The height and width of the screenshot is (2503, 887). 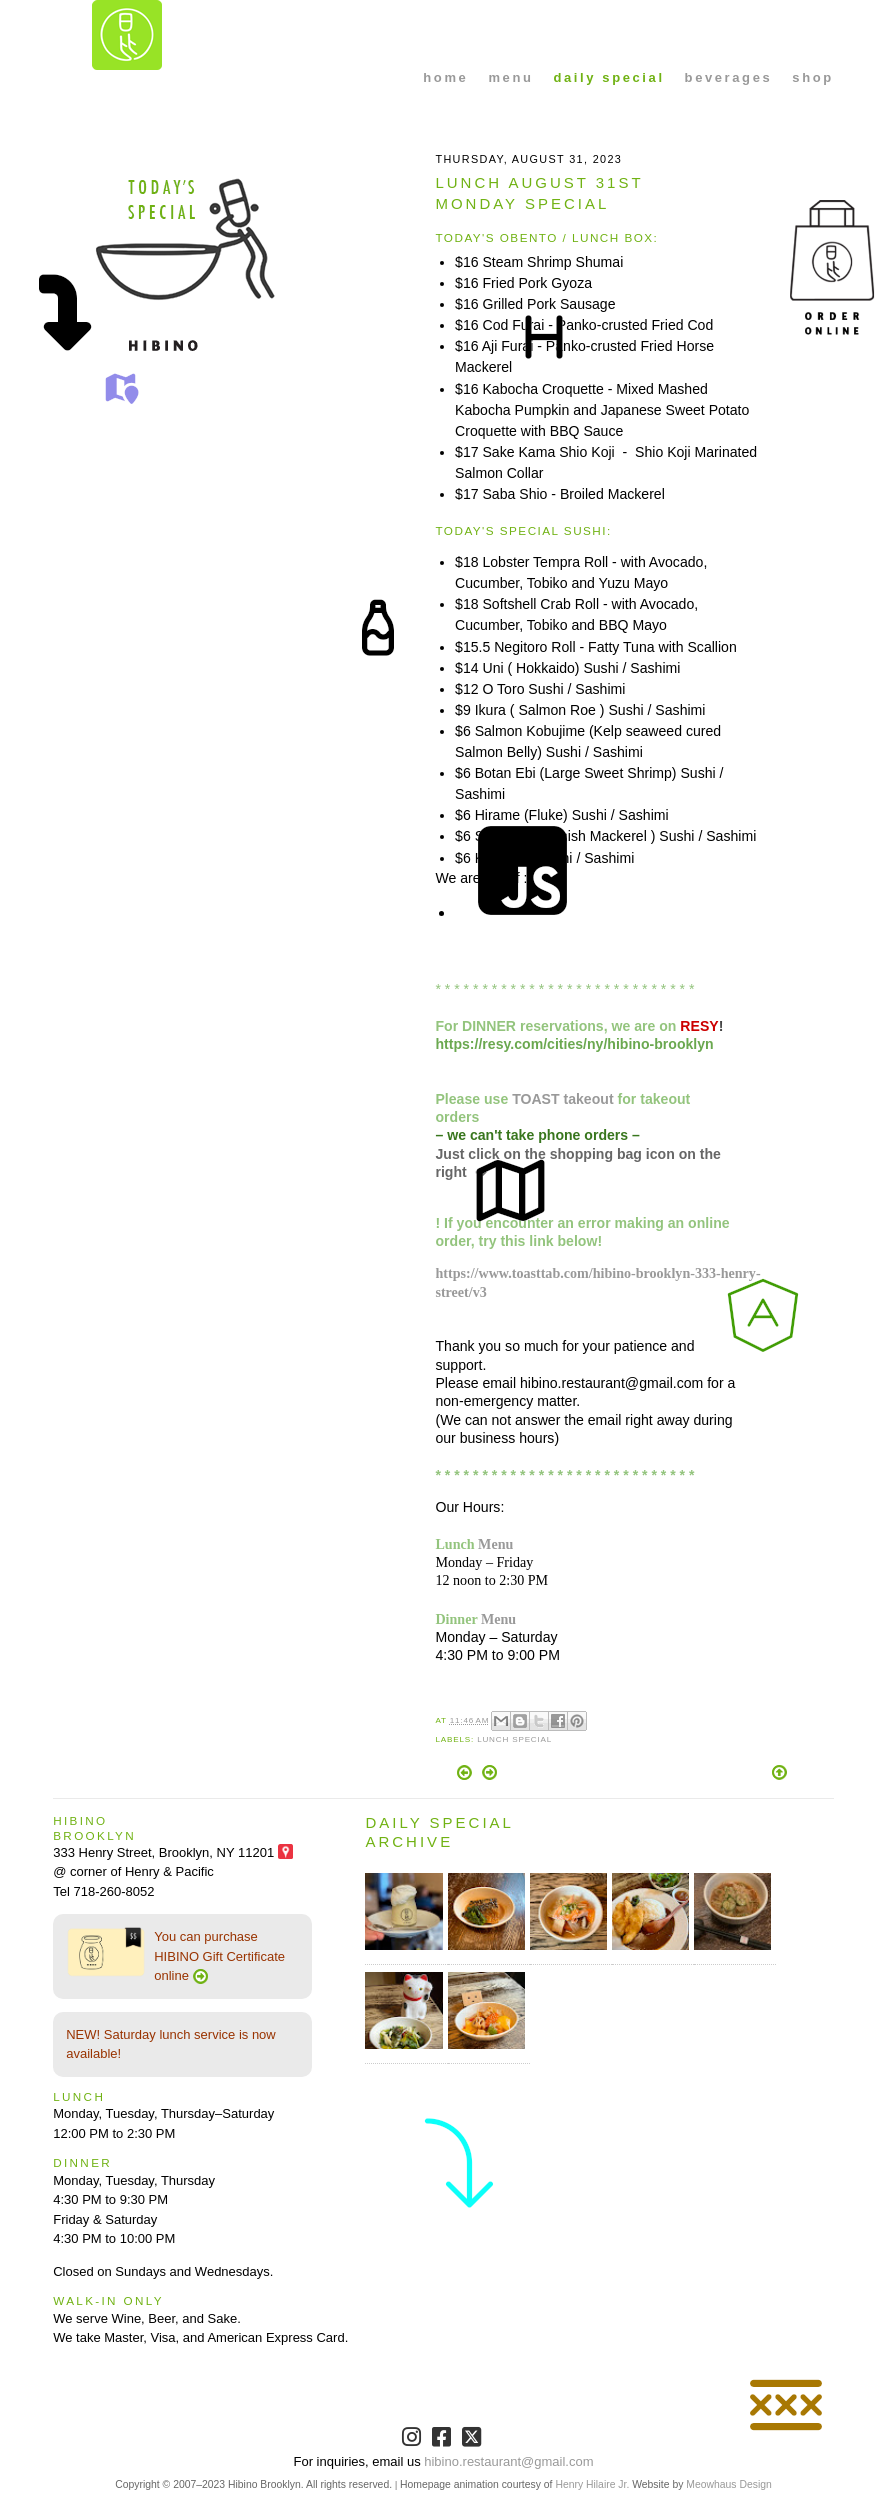 What do you see at coordinates (67, 312) in the screenshot?
I see `navigate to the next item below` at bounding box center [67, 312].